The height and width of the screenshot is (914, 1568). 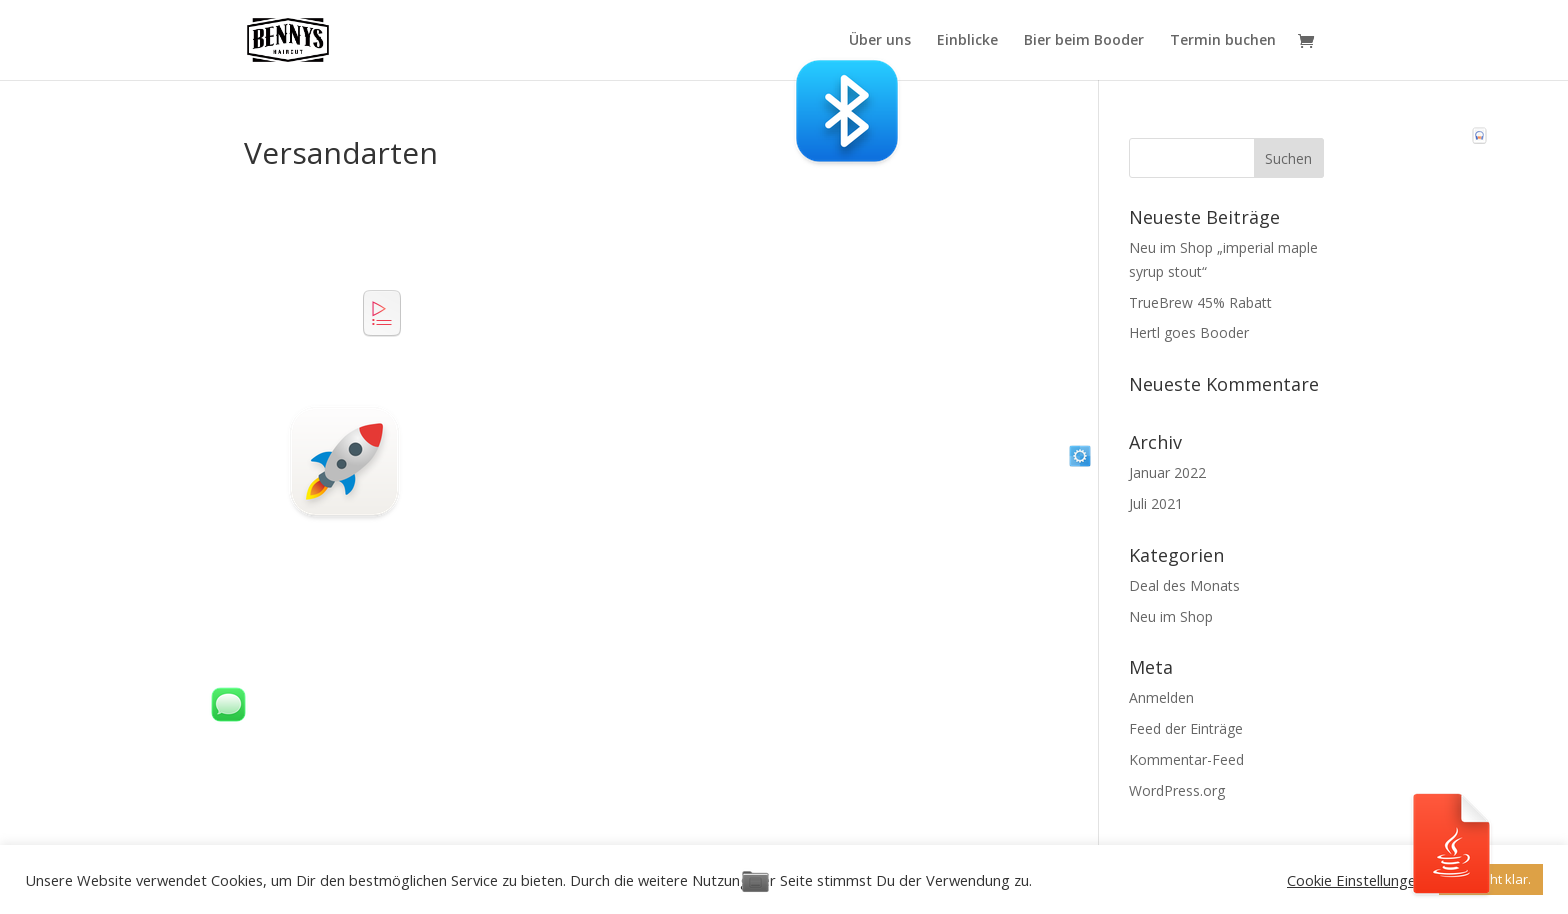 What do you see at coordinates (847, 111) in the screenshot?
I see `open bluetooth settings` at bounding box center [847, 111].